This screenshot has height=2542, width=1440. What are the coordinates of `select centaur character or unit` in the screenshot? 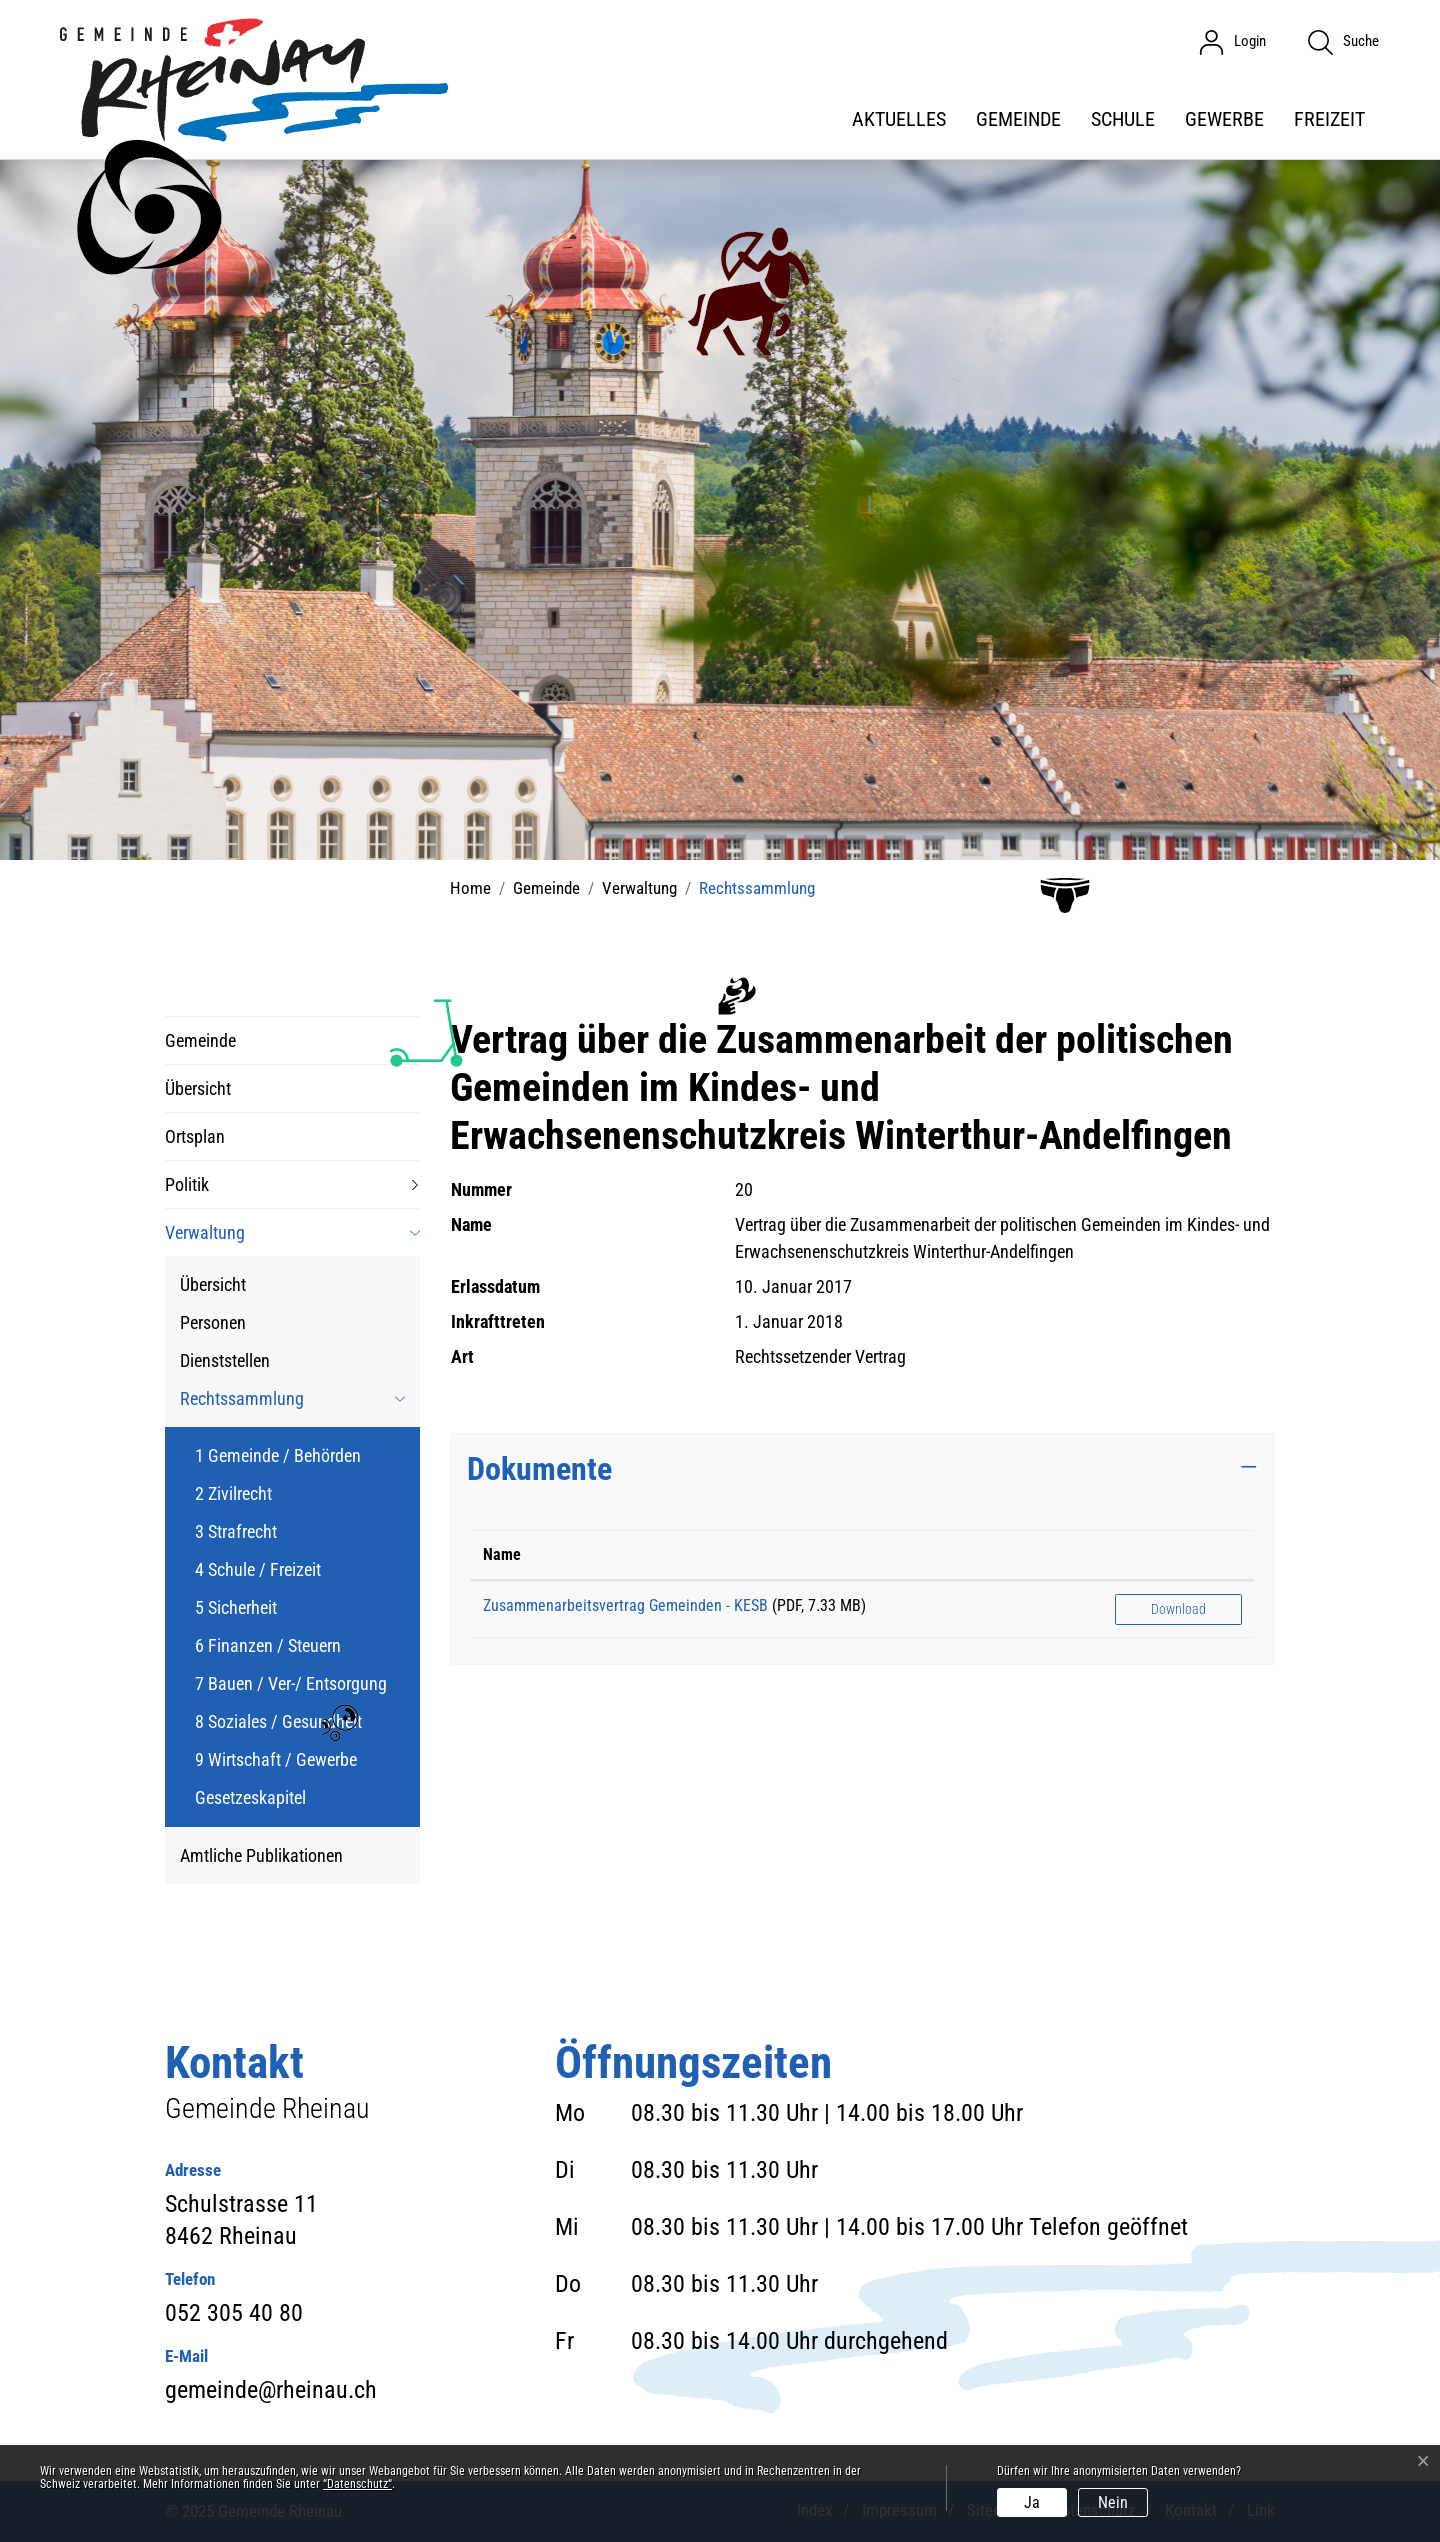 It's located at (748, 291).